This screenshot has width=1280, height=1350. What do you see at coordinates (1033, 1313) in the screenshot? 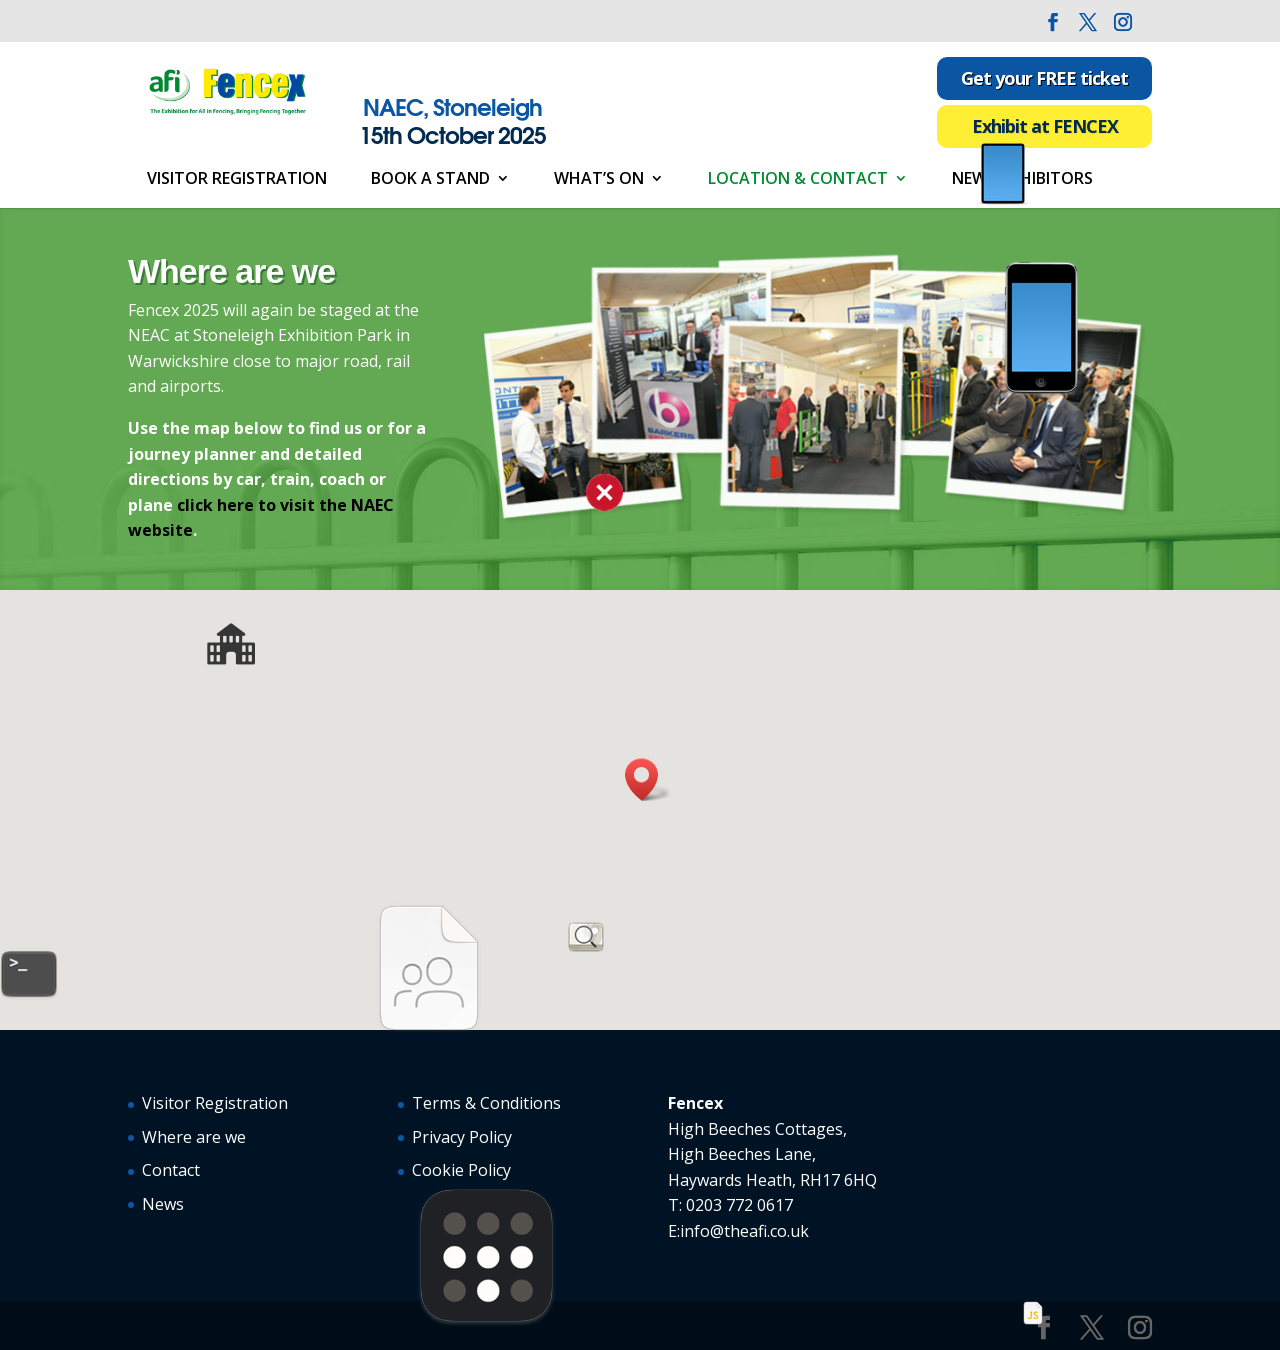
I see `a javascript file in the file system` at bounding box center [1033, 1313].